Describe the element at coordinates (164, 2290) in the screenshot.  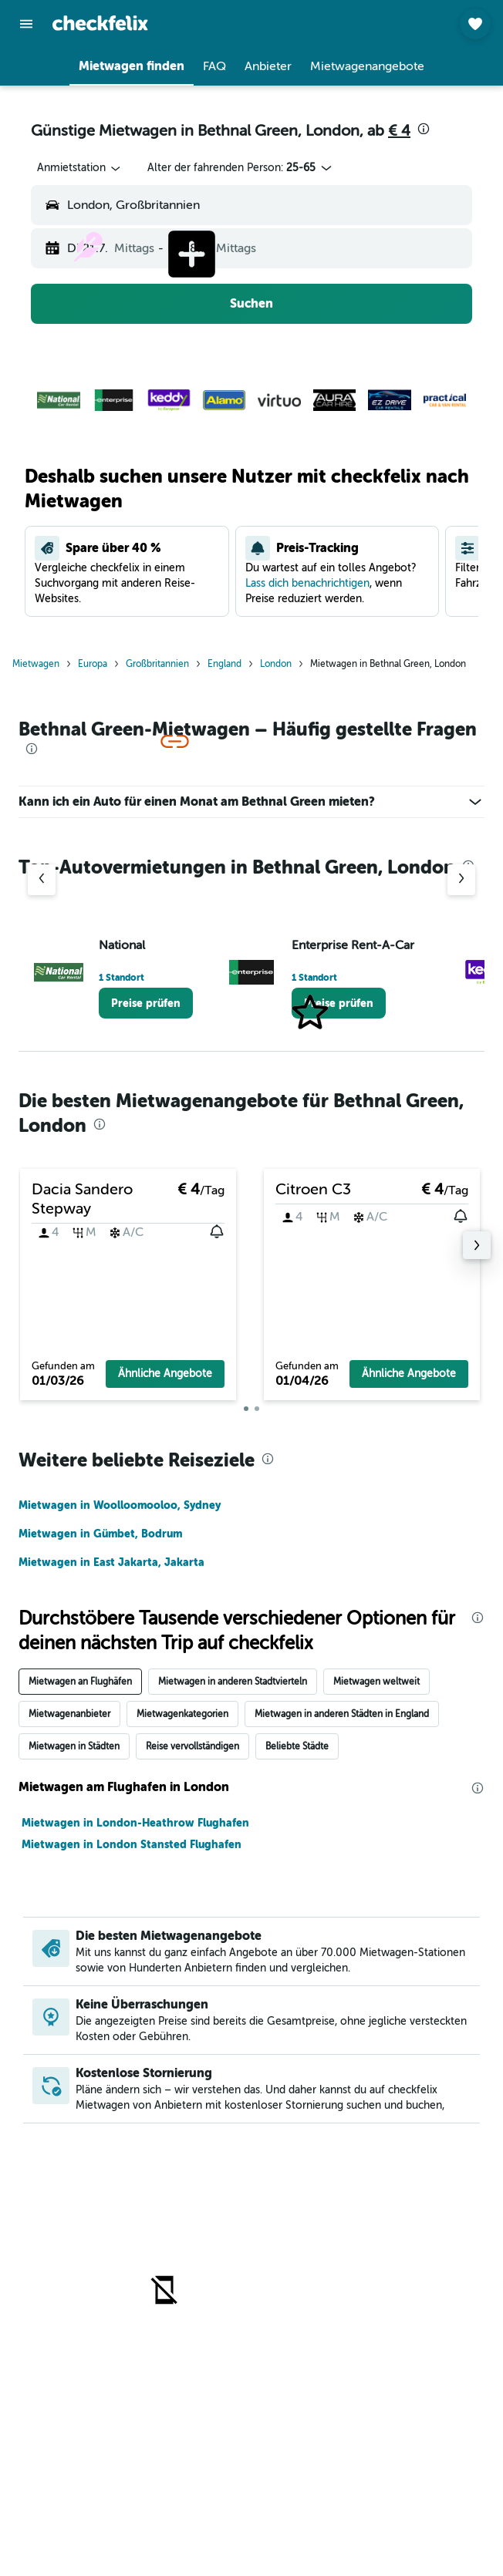
I see `disable mobile device or phone features` at that location.